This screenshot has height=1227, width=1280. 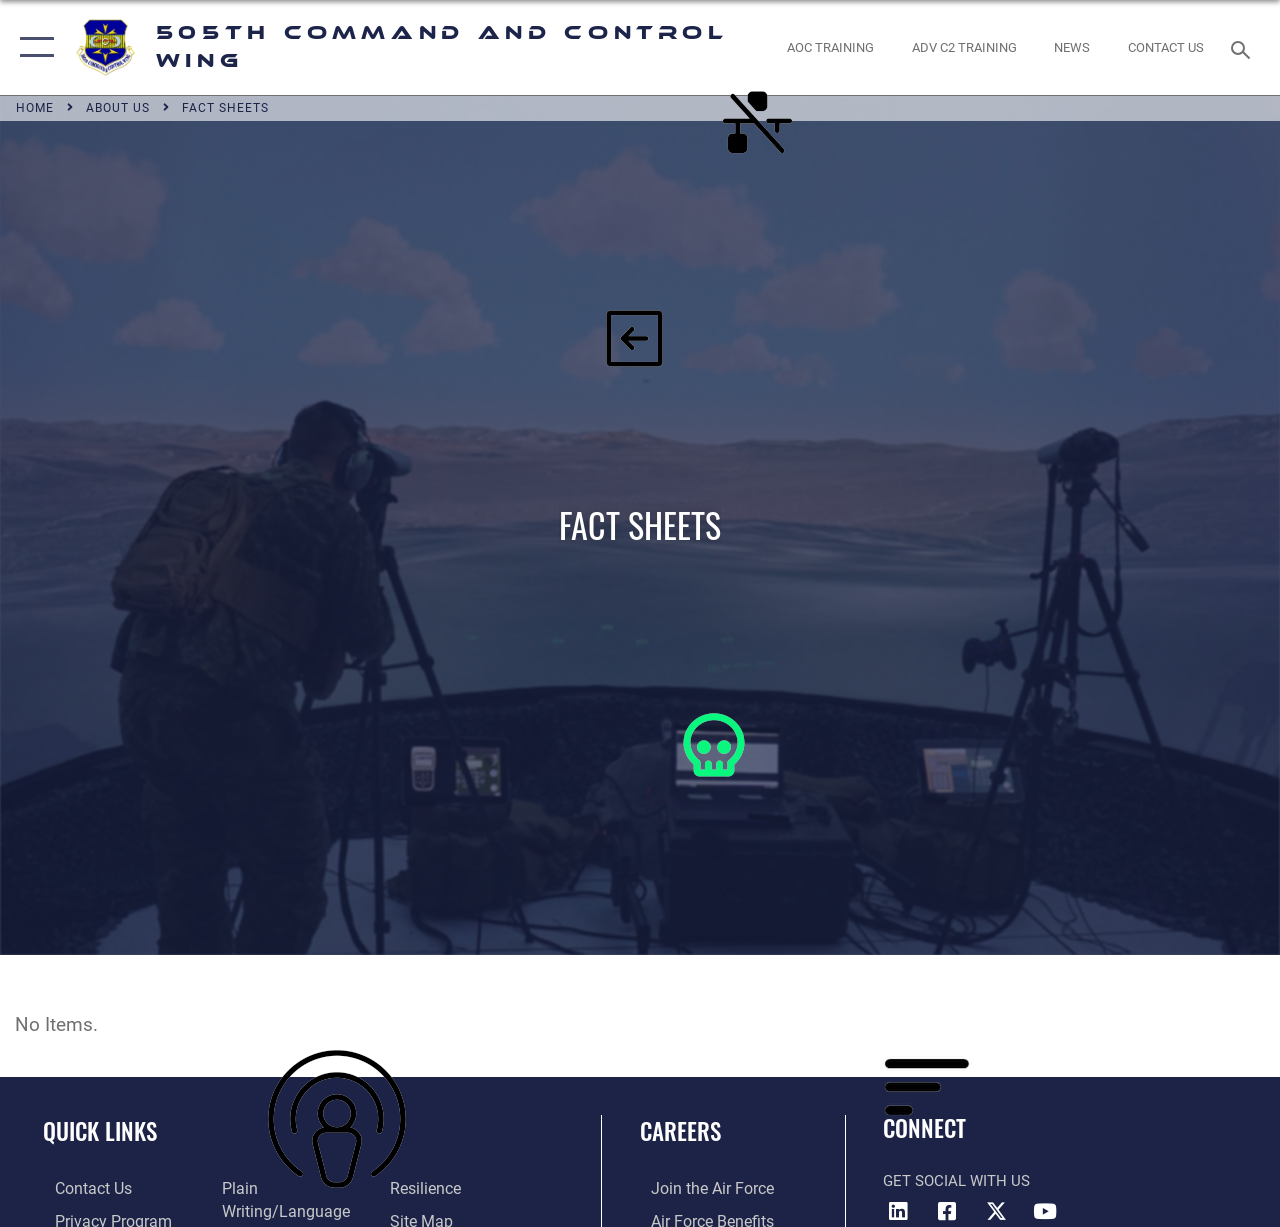 I want to click on navigate back to the previous screen, so click(x=634, y=338).